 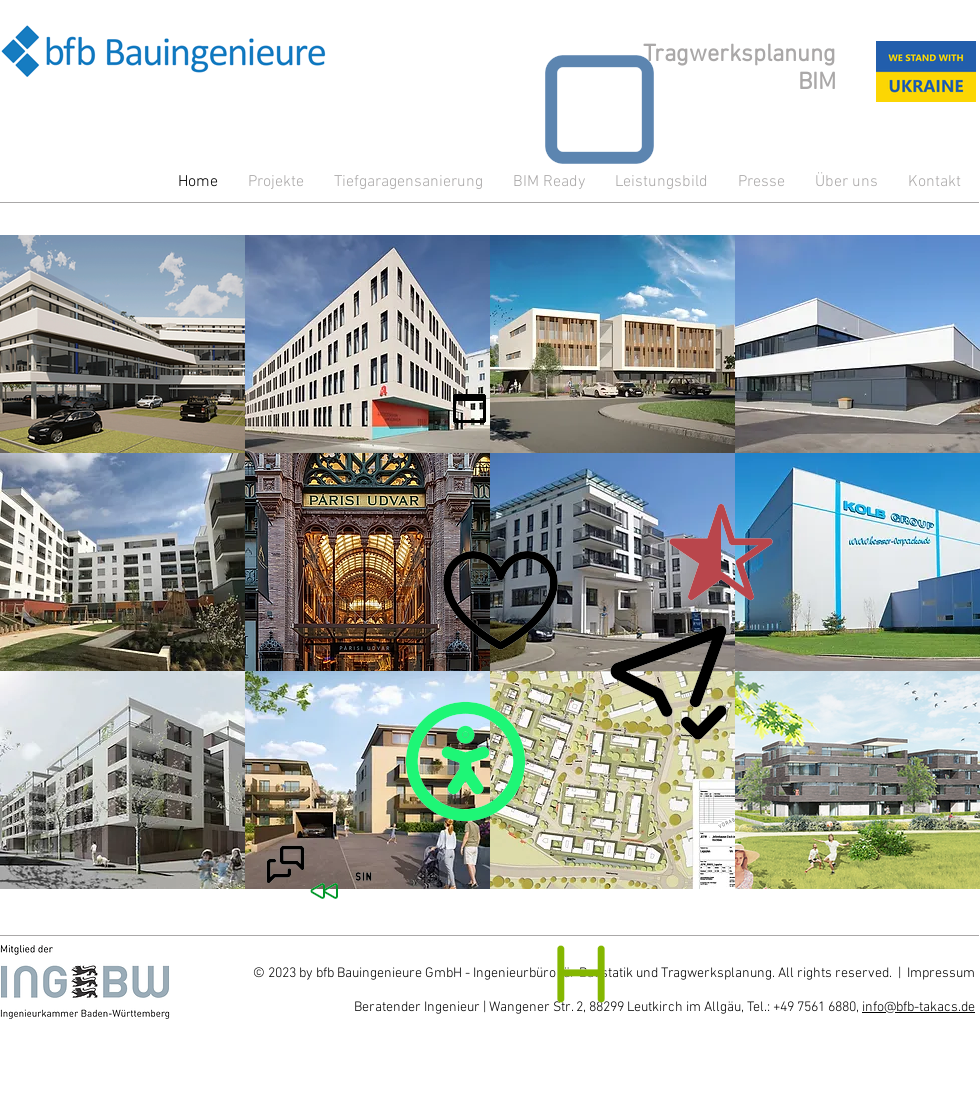 I want to click on indicates accessibility features are available, so click(x=465, y=761).